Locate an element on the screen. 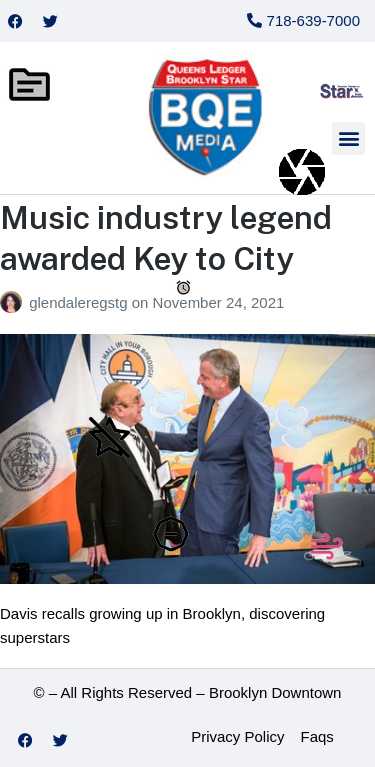 The image size is (375, 767). browse topics or categories is located at coordinates (29, 84).